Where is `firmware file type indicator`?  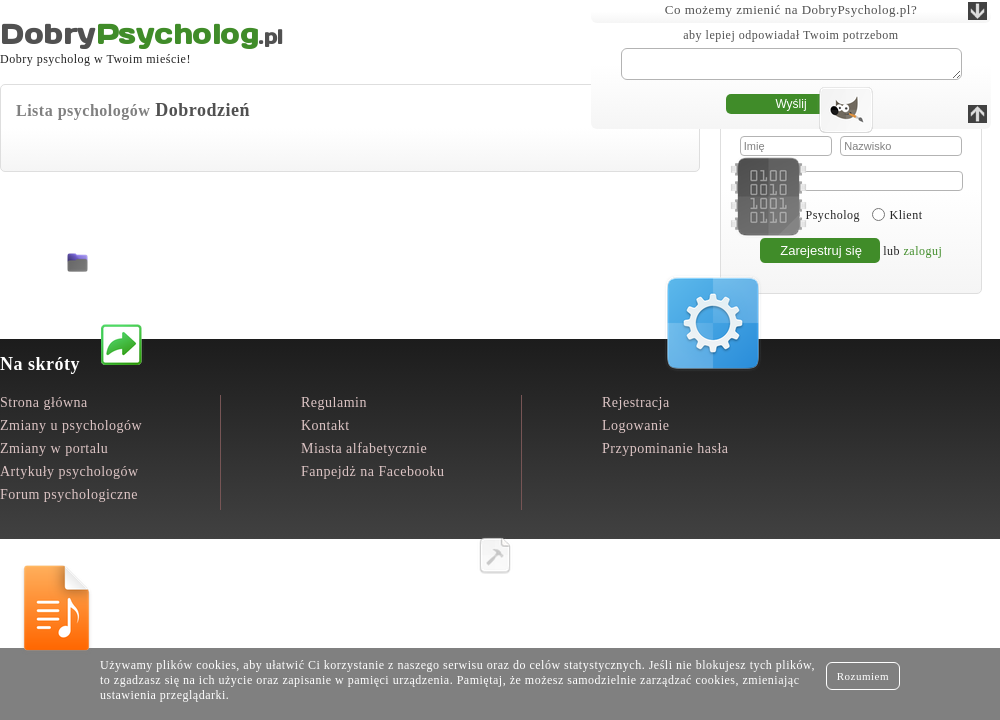
firmware file type indicator is located at coordinates (768, 196).